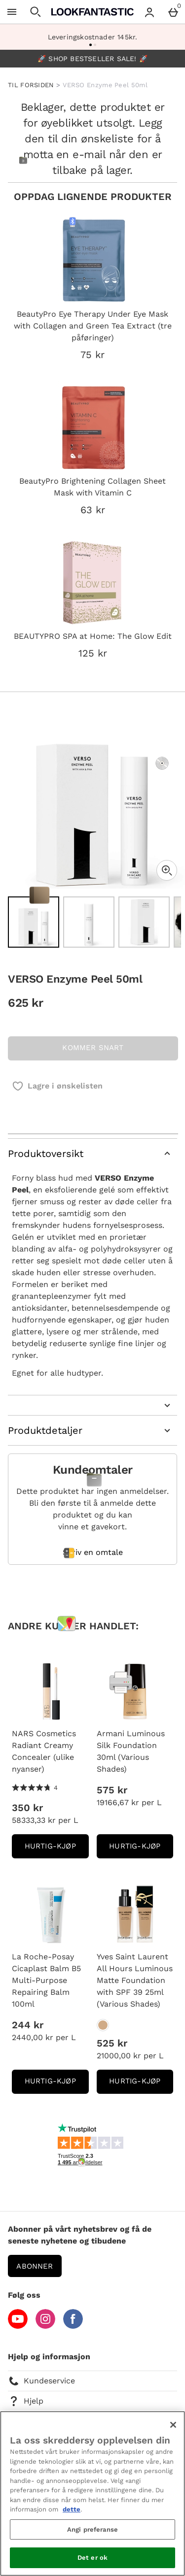 This screenshot has height=2576, width=185. I want to click on access CD/DVD drive or disc media, so click(162, 763).